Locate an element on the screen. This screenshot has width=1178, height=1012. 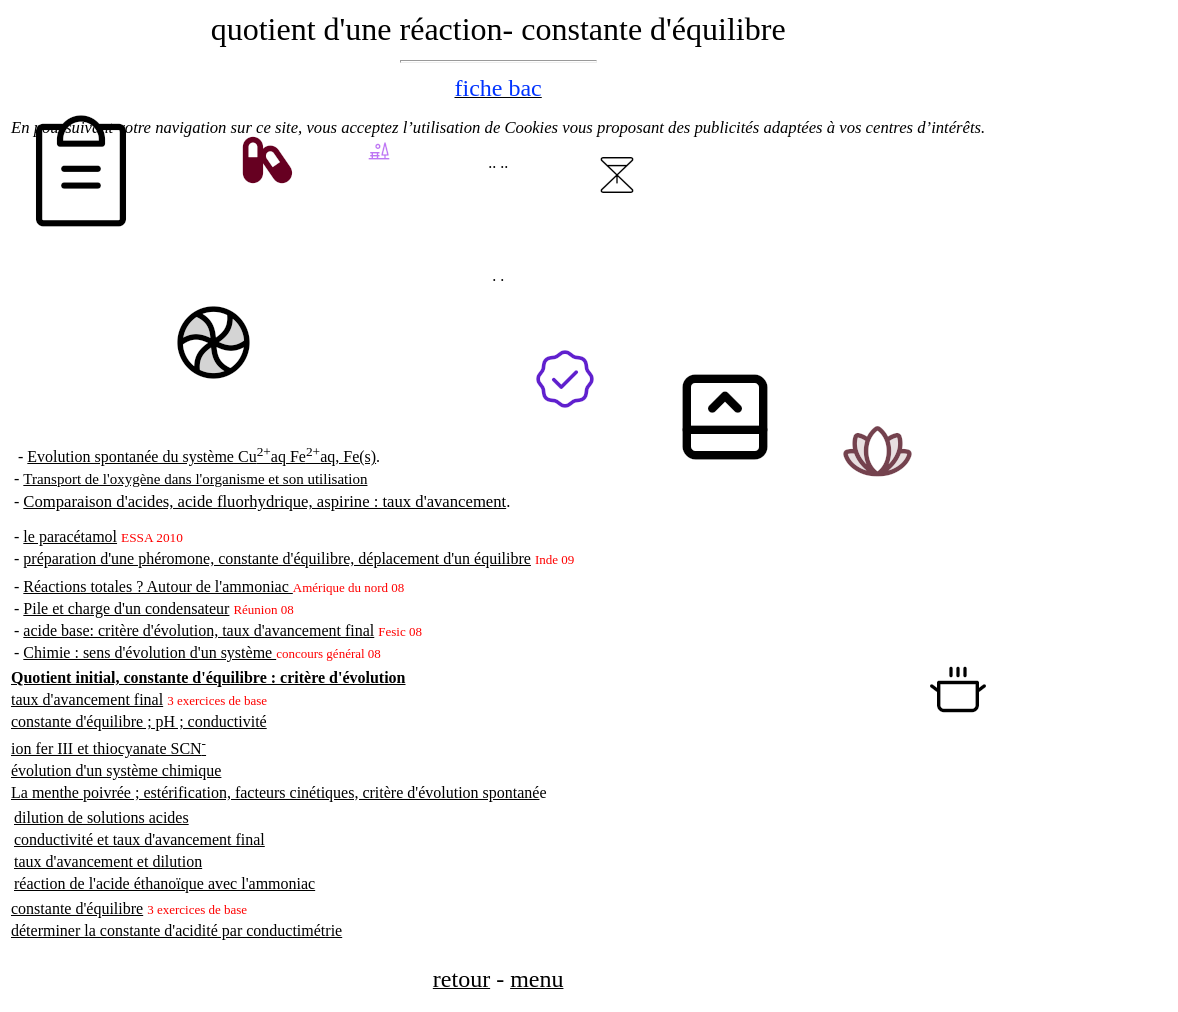
open meditation or mindfulness feature is located at coordinates (877, 453).